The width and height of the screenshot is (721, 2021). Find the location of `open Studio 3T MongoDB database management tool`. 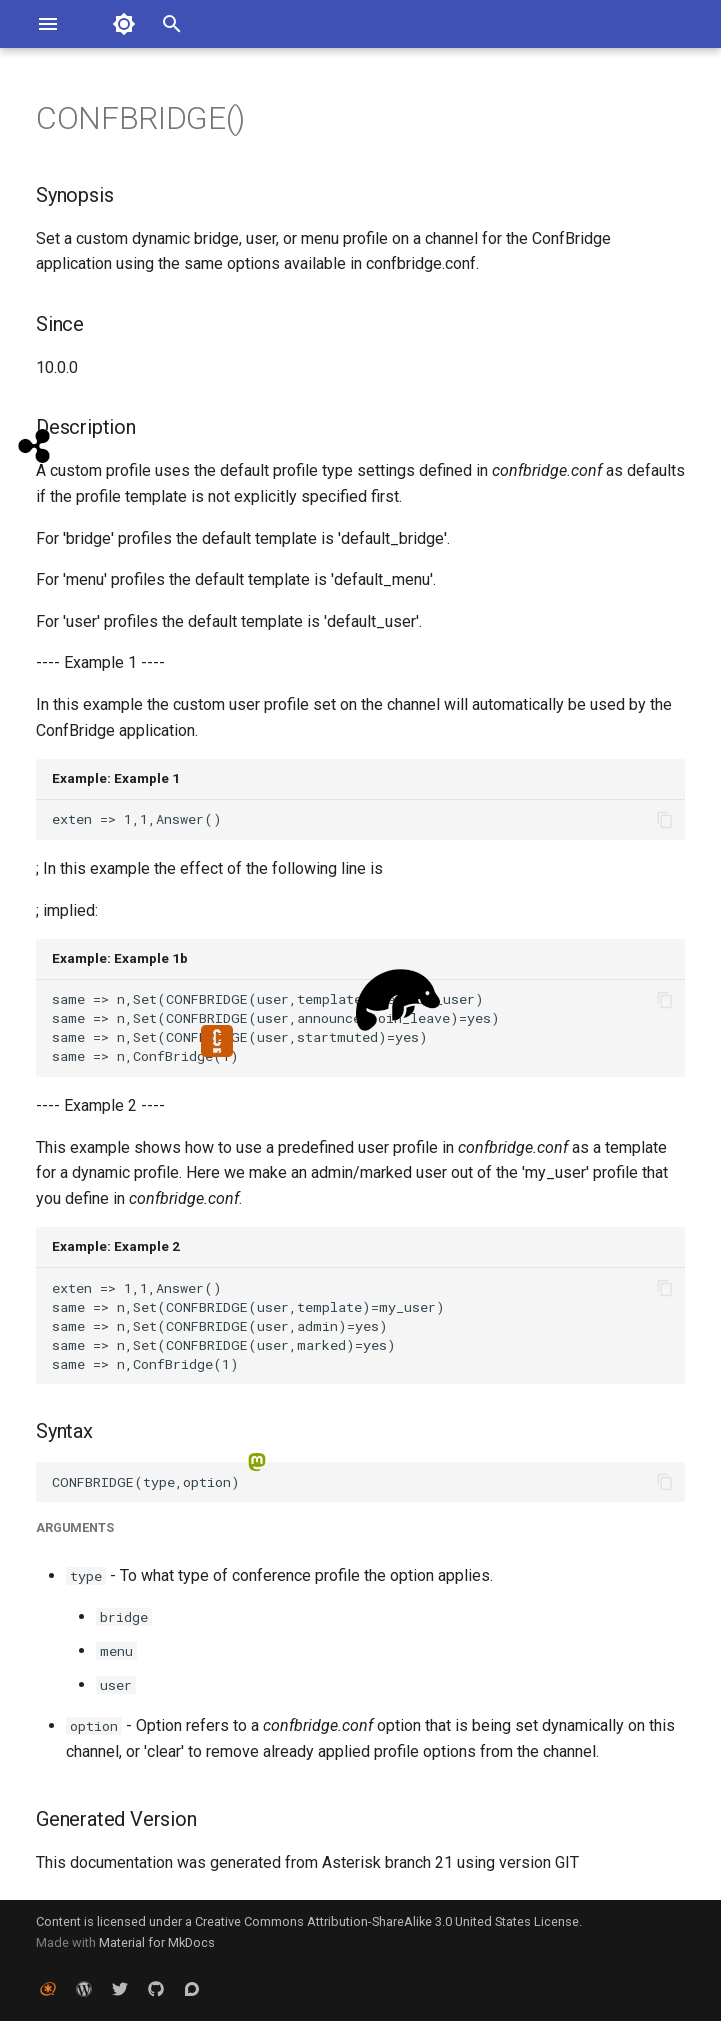

open Studio 3T MongoDB database management tool is located at coordinates (398, 1000).